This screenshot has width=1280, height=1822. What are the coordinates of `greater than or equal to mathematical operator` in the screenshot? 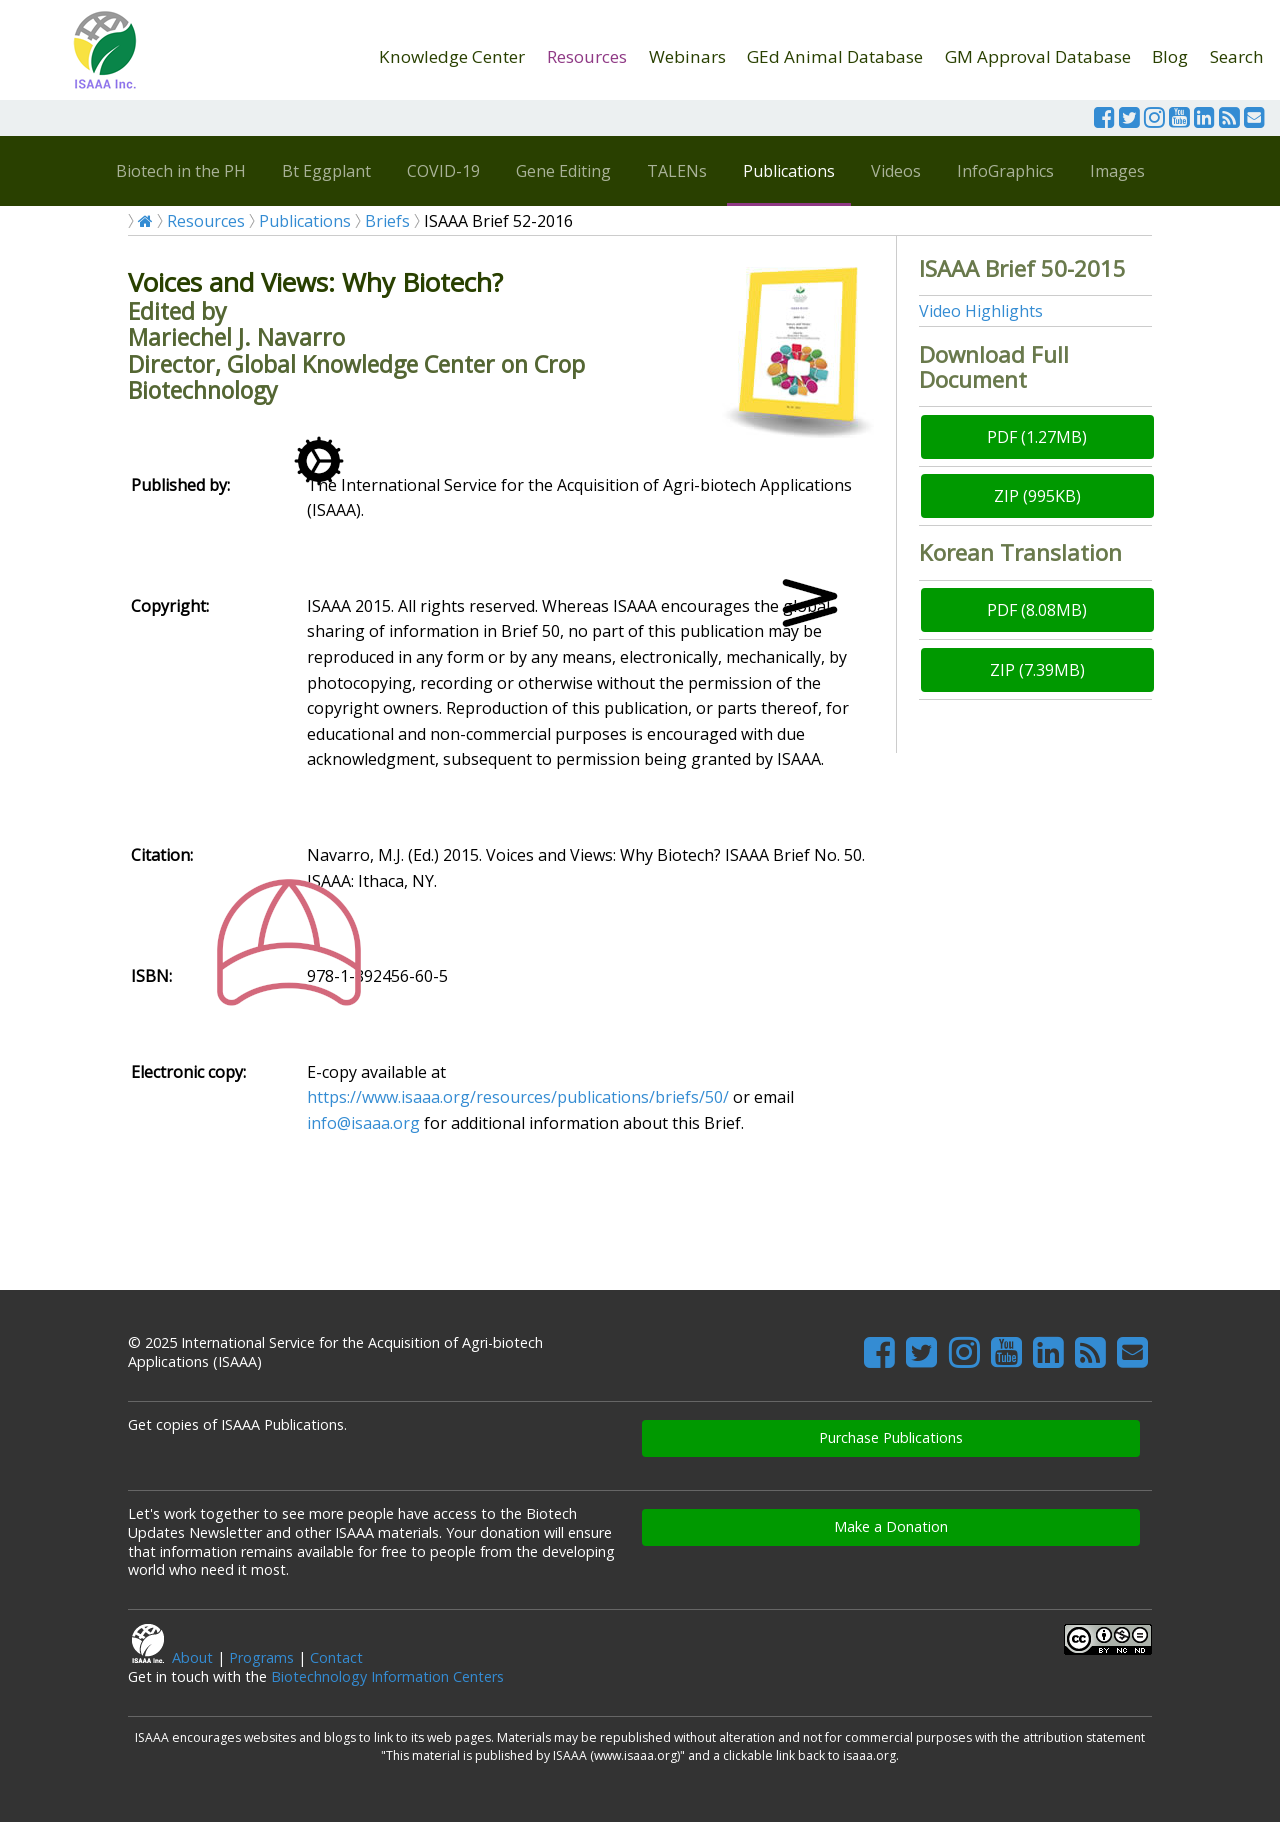 It's located at (810, 603).